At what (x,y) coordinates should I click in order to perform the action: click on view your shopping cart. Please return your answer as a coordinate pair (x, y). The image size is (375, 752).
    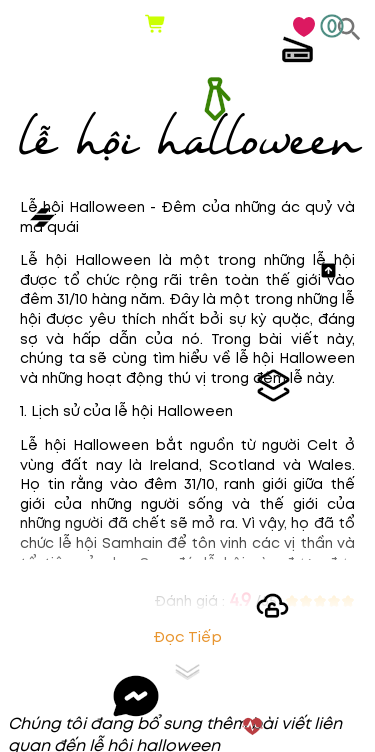
    Looking at the image, I should click on (156, 24).